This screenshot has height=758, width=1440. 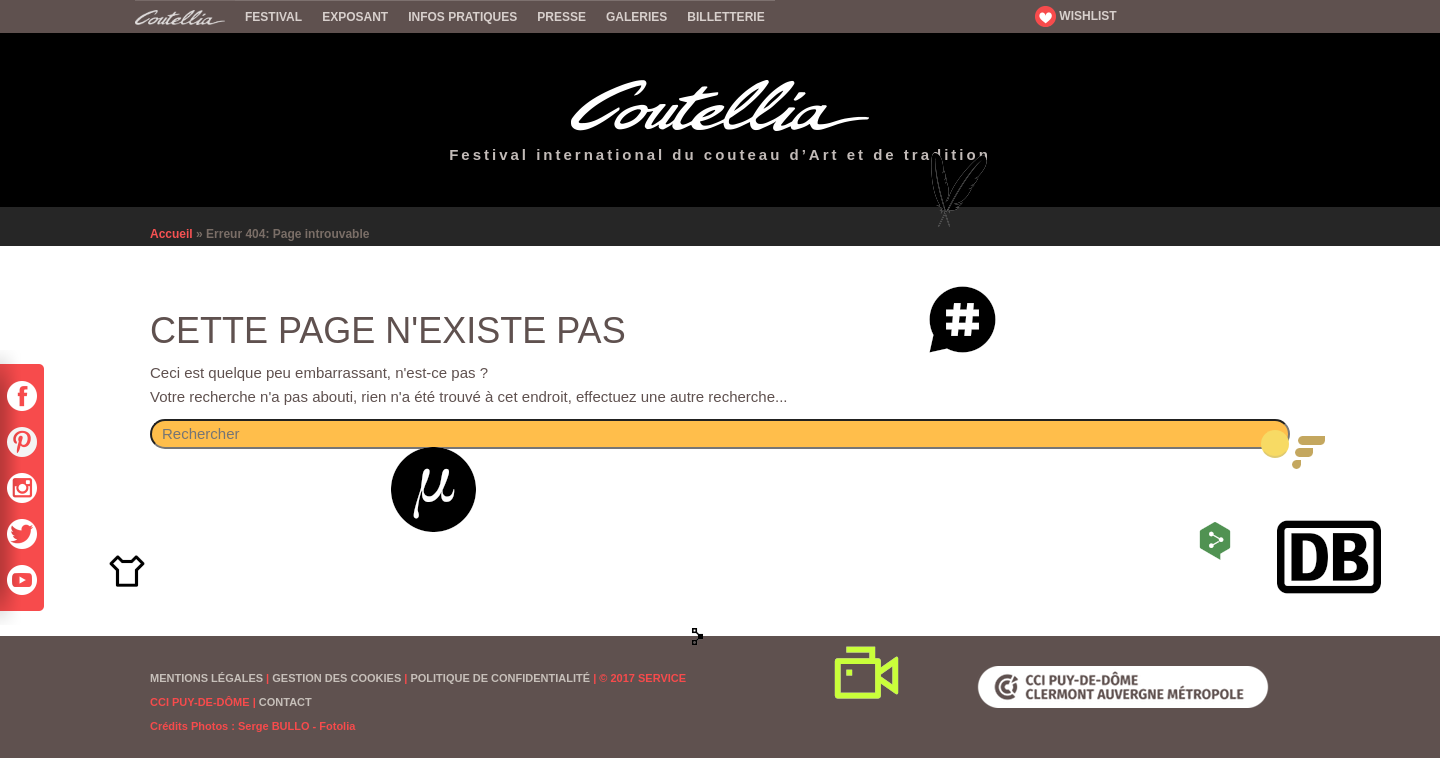 What do you see at coordinates (959, 190) in the screenshot?
I see `apache maven project or build tool` at bounding box center [959, 190].